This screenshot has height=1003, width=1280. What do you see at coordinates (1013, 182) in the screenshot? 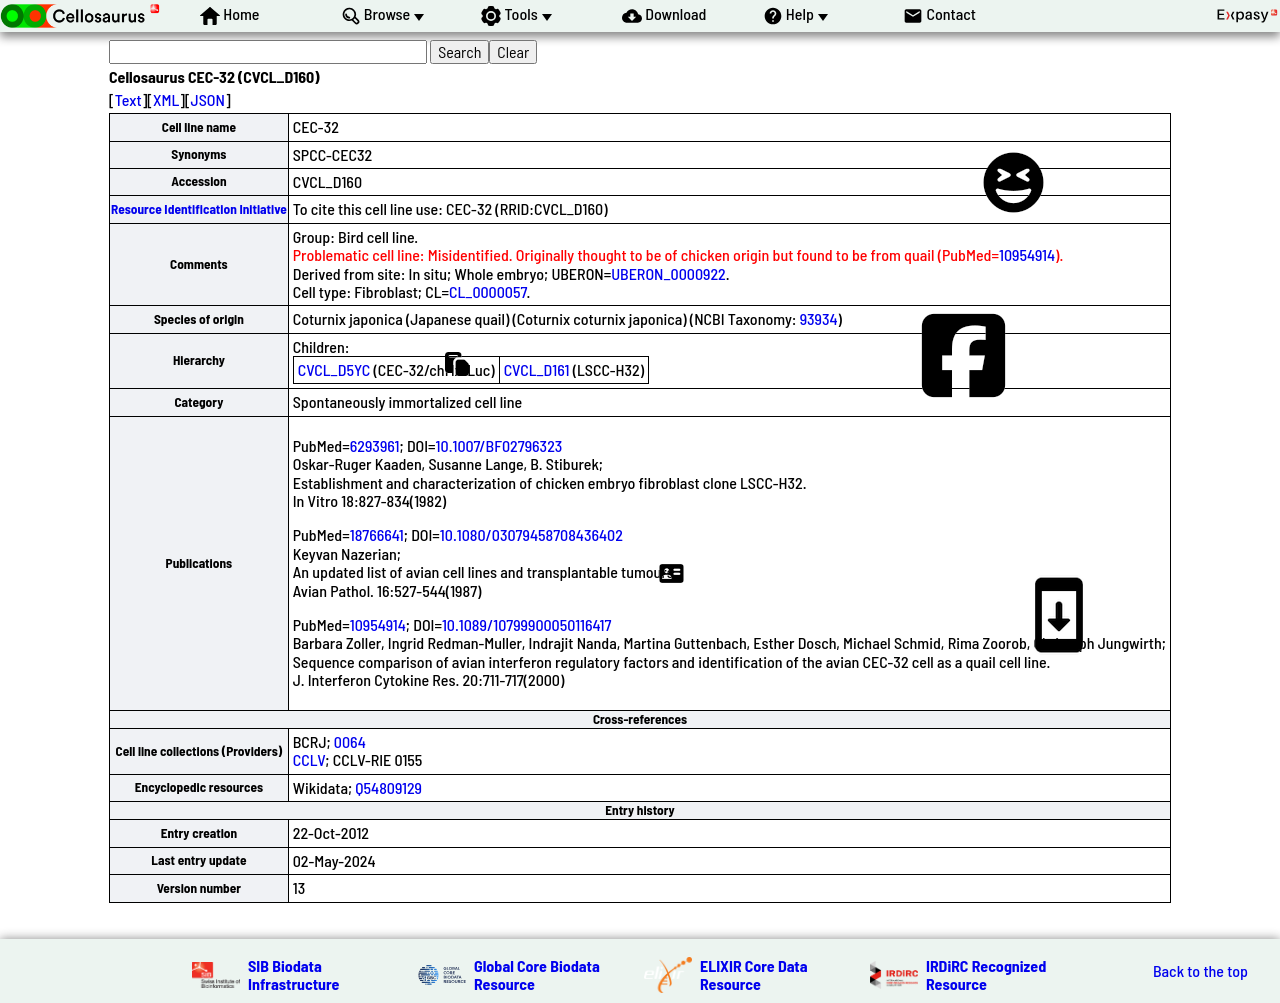
I see `react with a laughing emoji` at bounding box center [1013, 182].